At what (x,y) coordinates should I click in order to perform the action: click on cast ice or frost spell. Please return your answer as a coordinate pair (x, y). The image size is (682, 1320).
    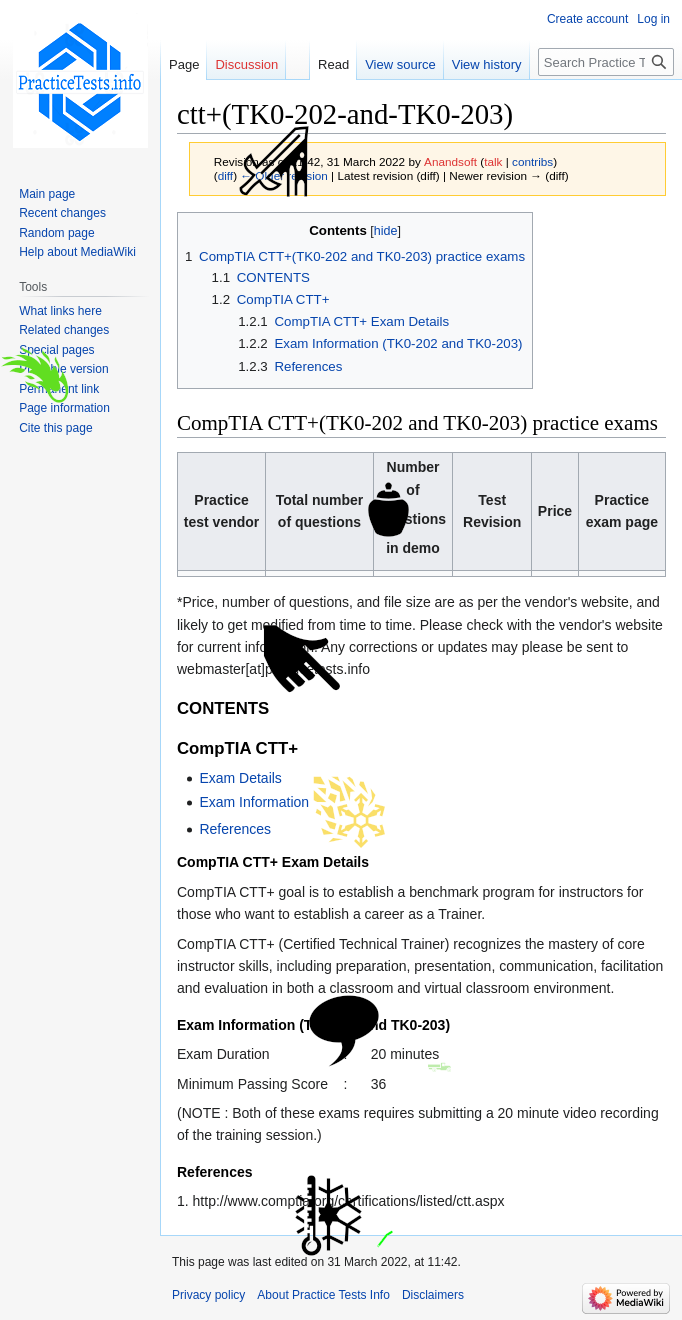
    Looking at the image, I should click on (349, 812).